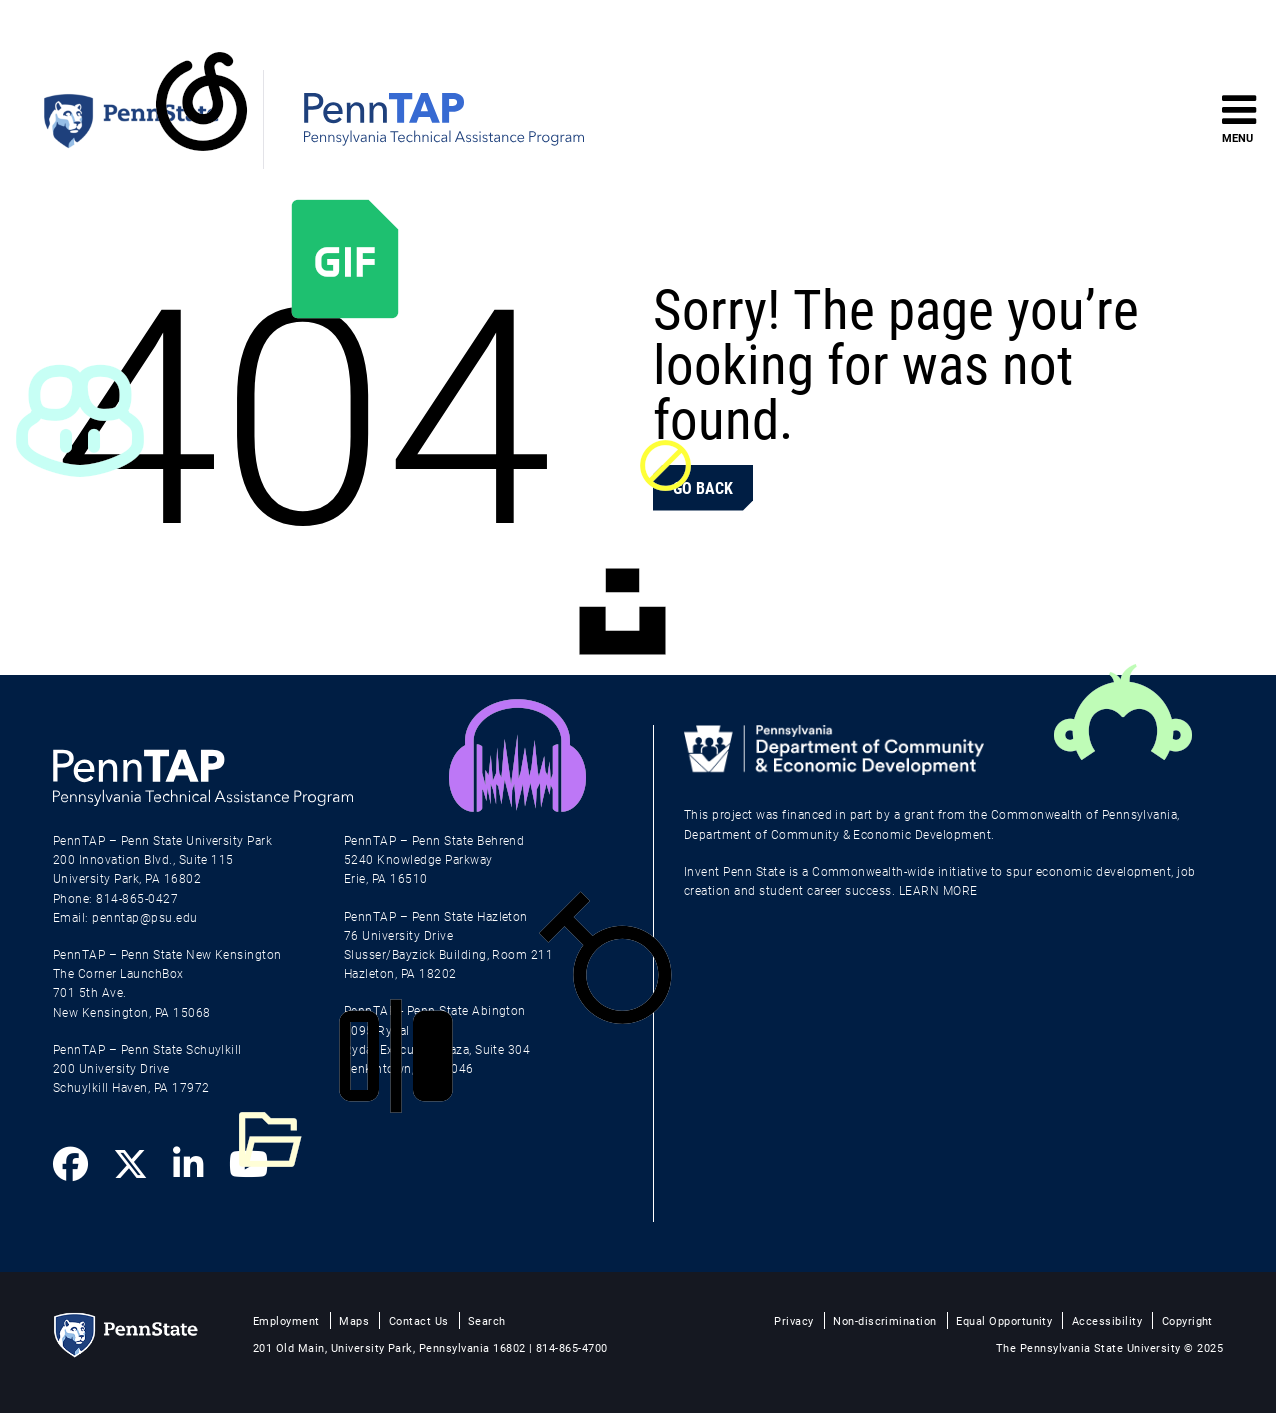 The height and width of the screenshot is (1413, 1276). What do you see at coordinates (80, 420) in the screenshot?
I see `open microsoft copilot ai assistant` at bounding box center [80, 420].